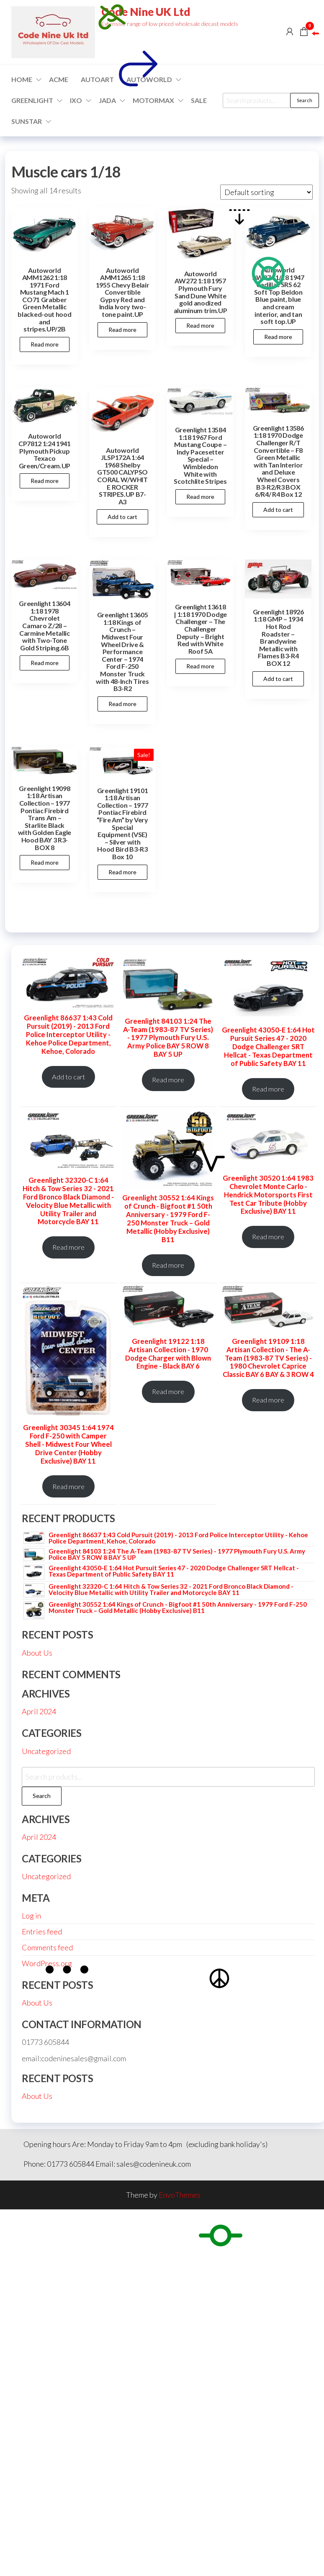 This screenshot has width=324, height=2576. I want to click on access more options or actions, so click(67, 1971).